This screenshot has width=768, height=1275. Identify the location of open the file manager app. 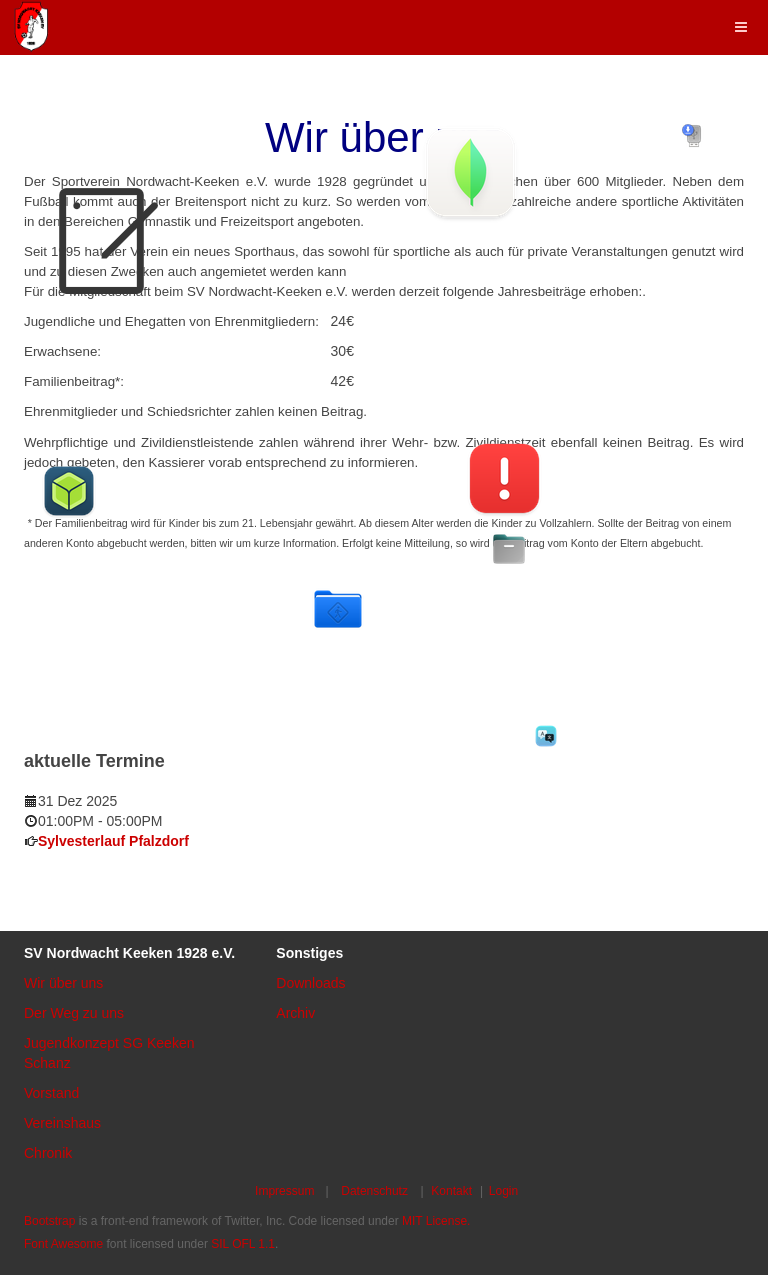
(509, 549).